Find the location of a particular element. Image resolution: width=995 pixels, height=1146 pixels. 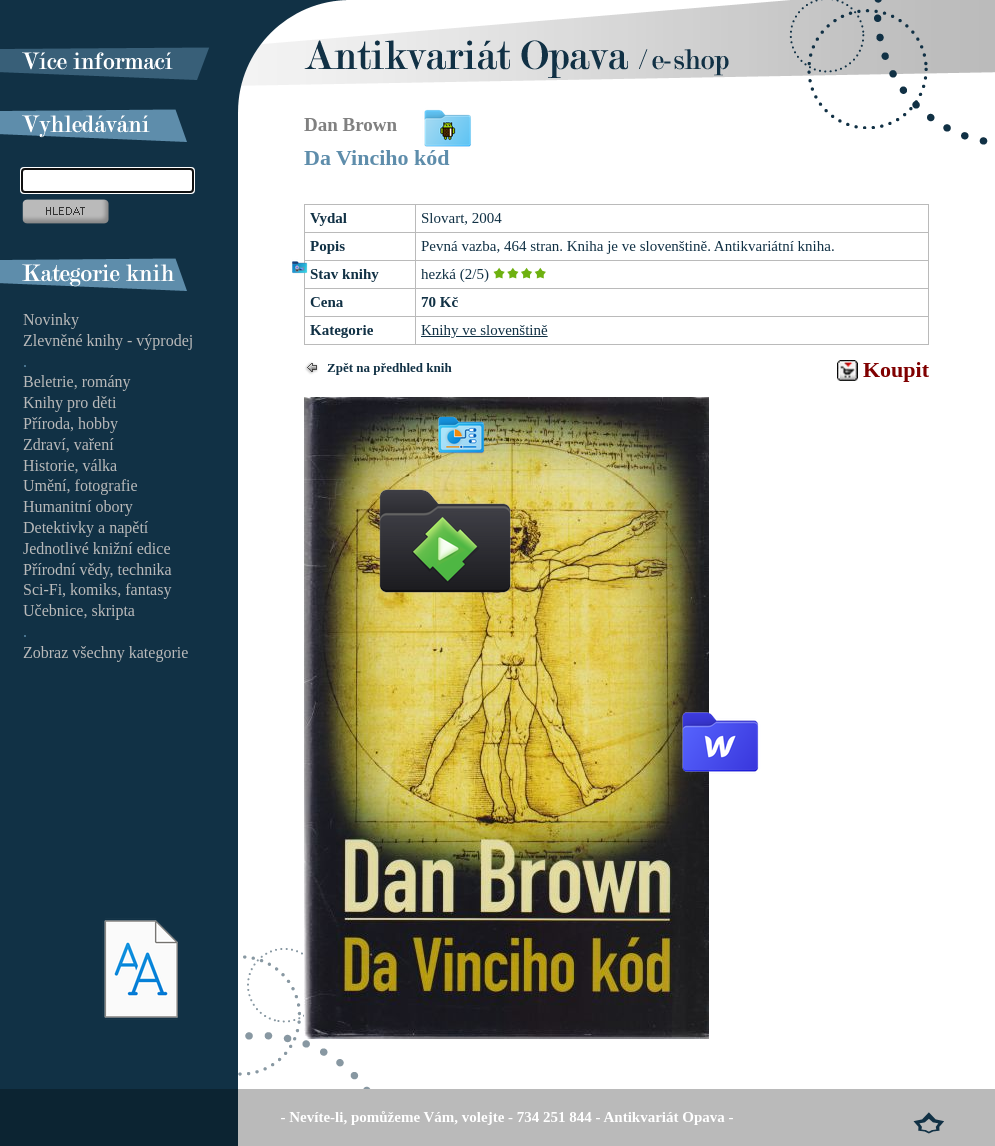

open video recordings folder is located at coordinates (299, 267).